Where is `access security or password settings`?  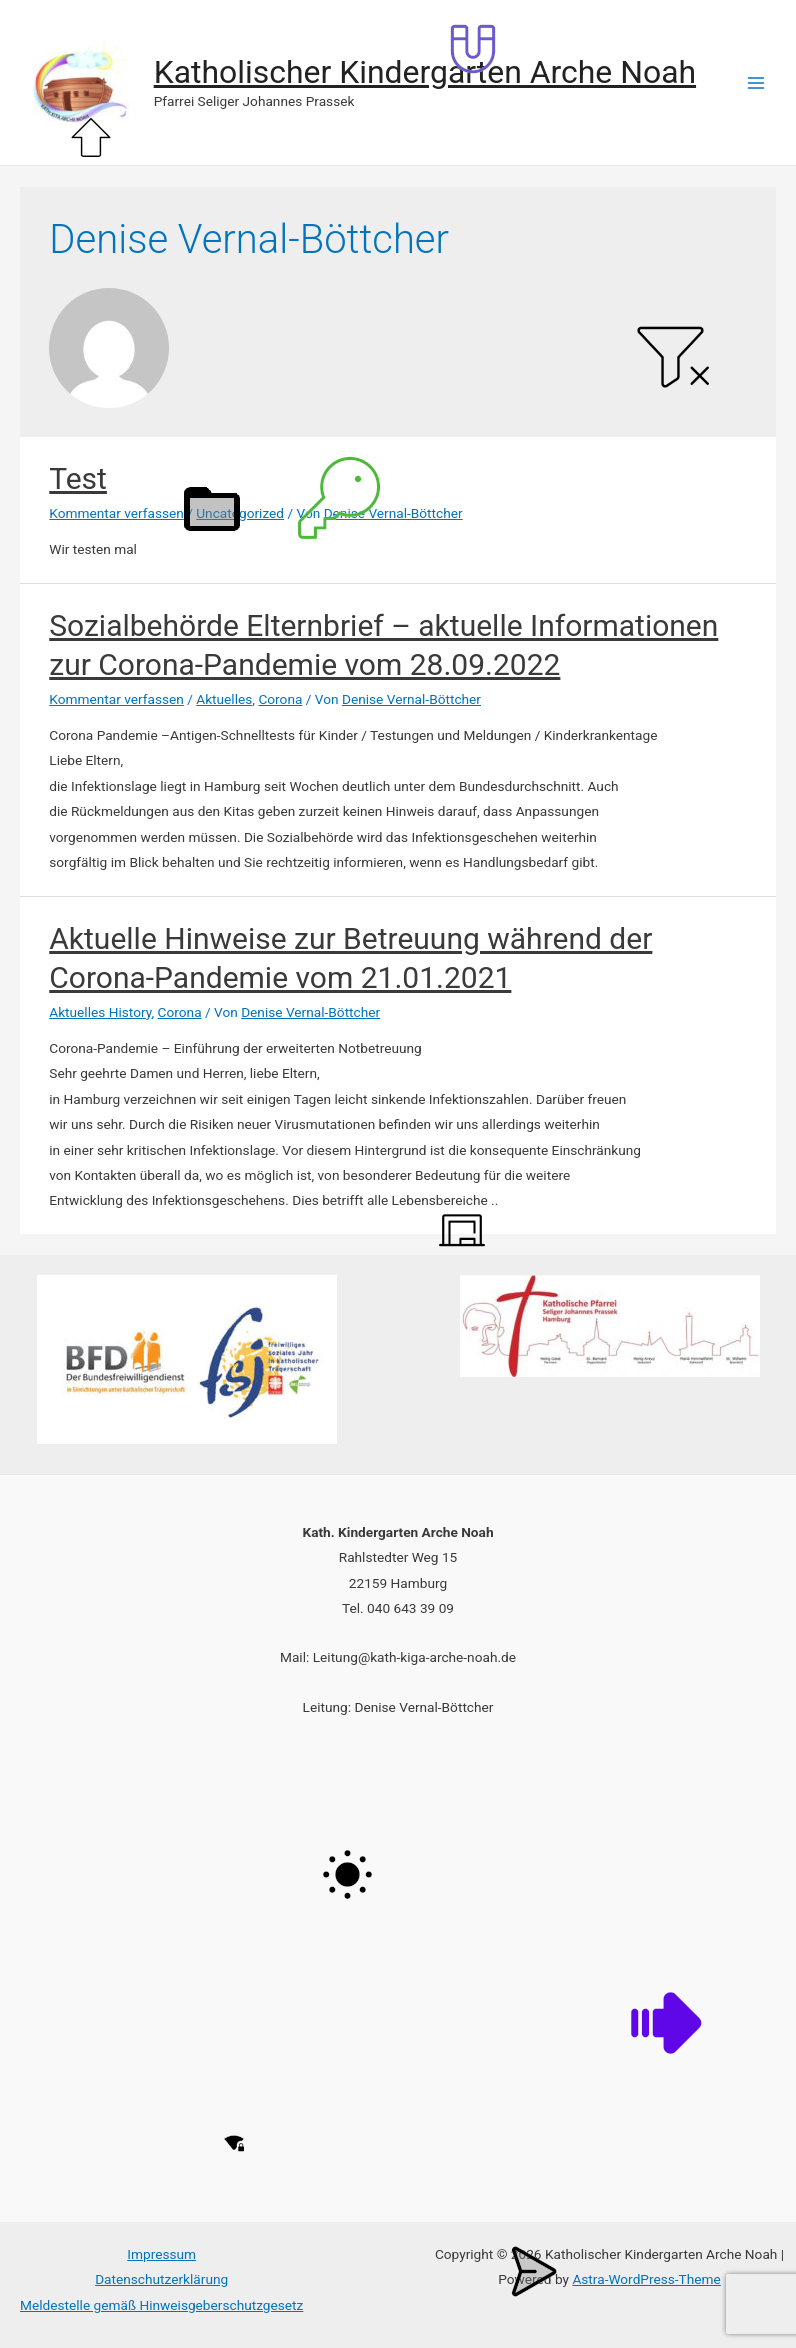
access security or password settings is located at coordinates (337, 499).